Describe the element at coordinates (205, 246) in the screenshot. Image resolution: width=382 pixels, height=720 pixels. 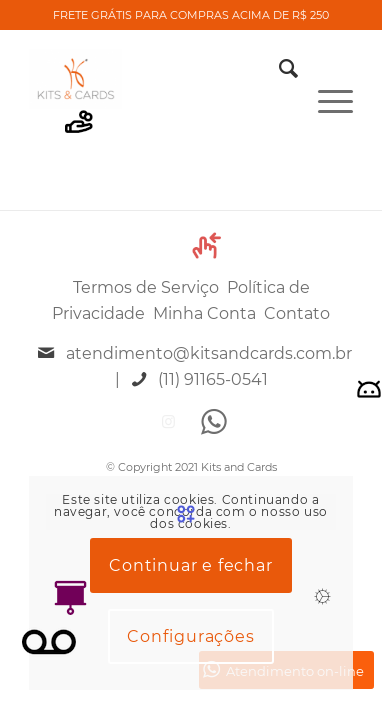
I see `swipe left to continue or dismiss` at that location.